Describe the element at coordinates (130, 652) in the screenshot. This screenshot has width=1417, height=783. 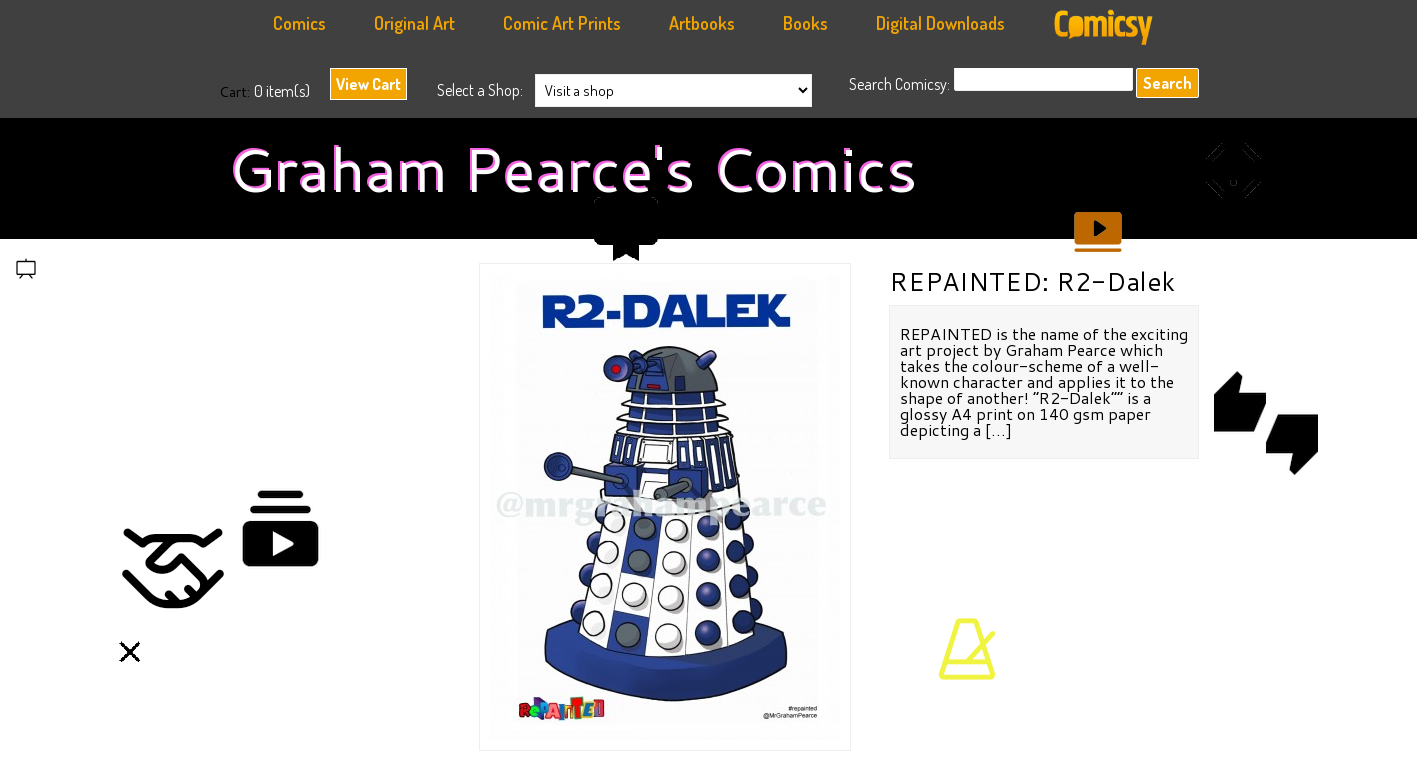
I see `close a dialog or modal` at that location.